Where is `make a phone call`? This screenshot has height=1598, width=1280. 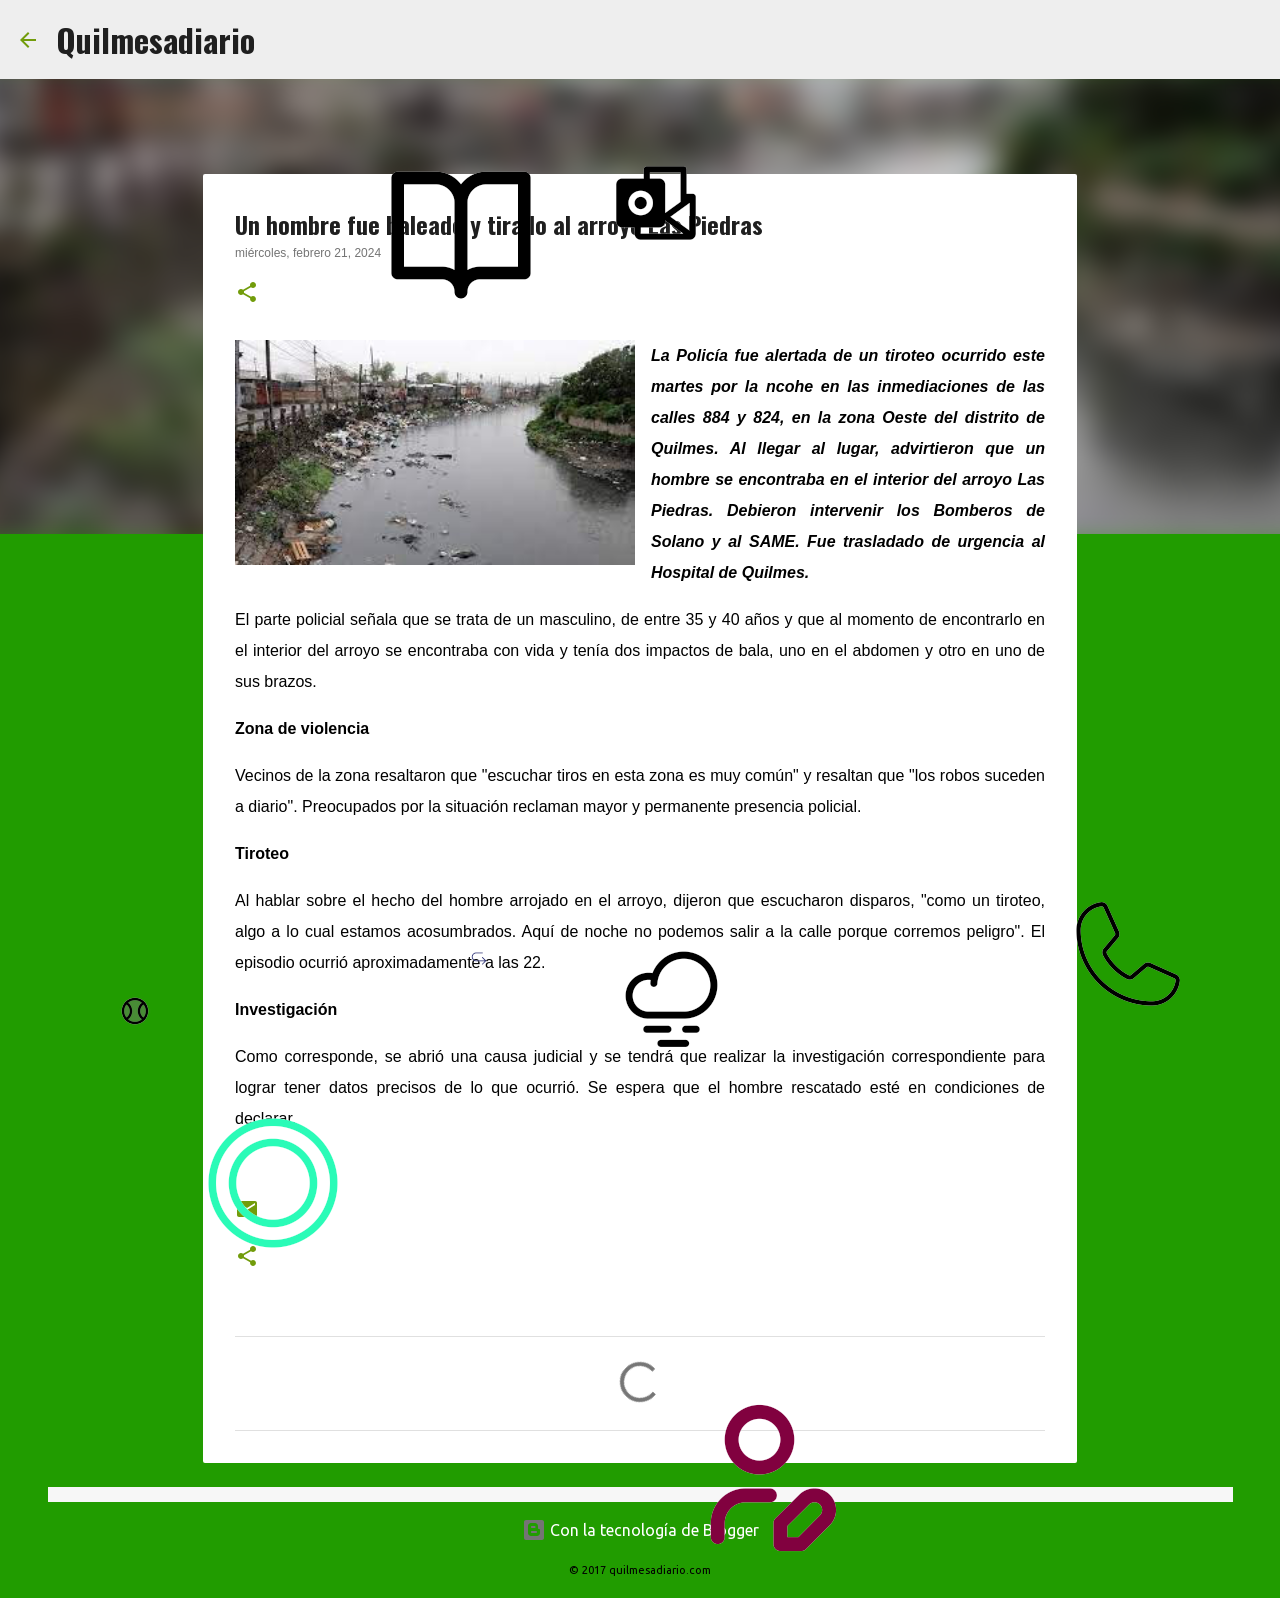
make a phone call is located at coordinates (1126, 956).